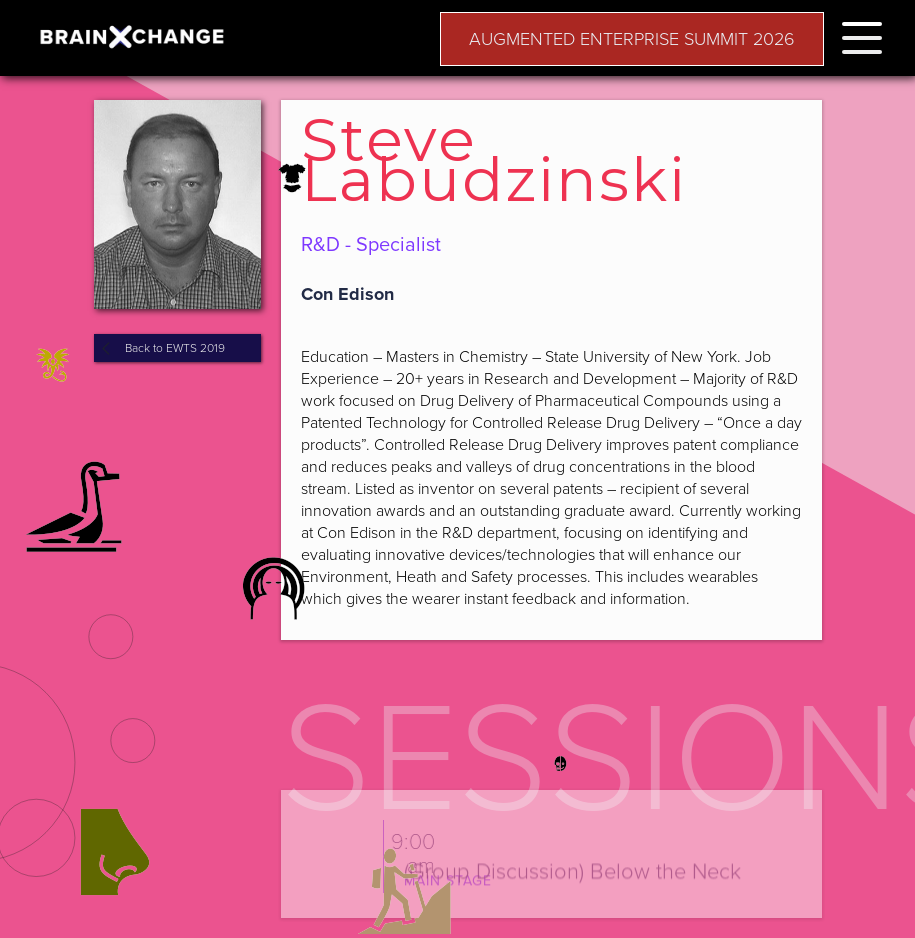 This screenshot has width=915, height=938. Describe the element at coordinates (560, 763) in the screenshot. I see `indicates a character at critically low health` at that location.